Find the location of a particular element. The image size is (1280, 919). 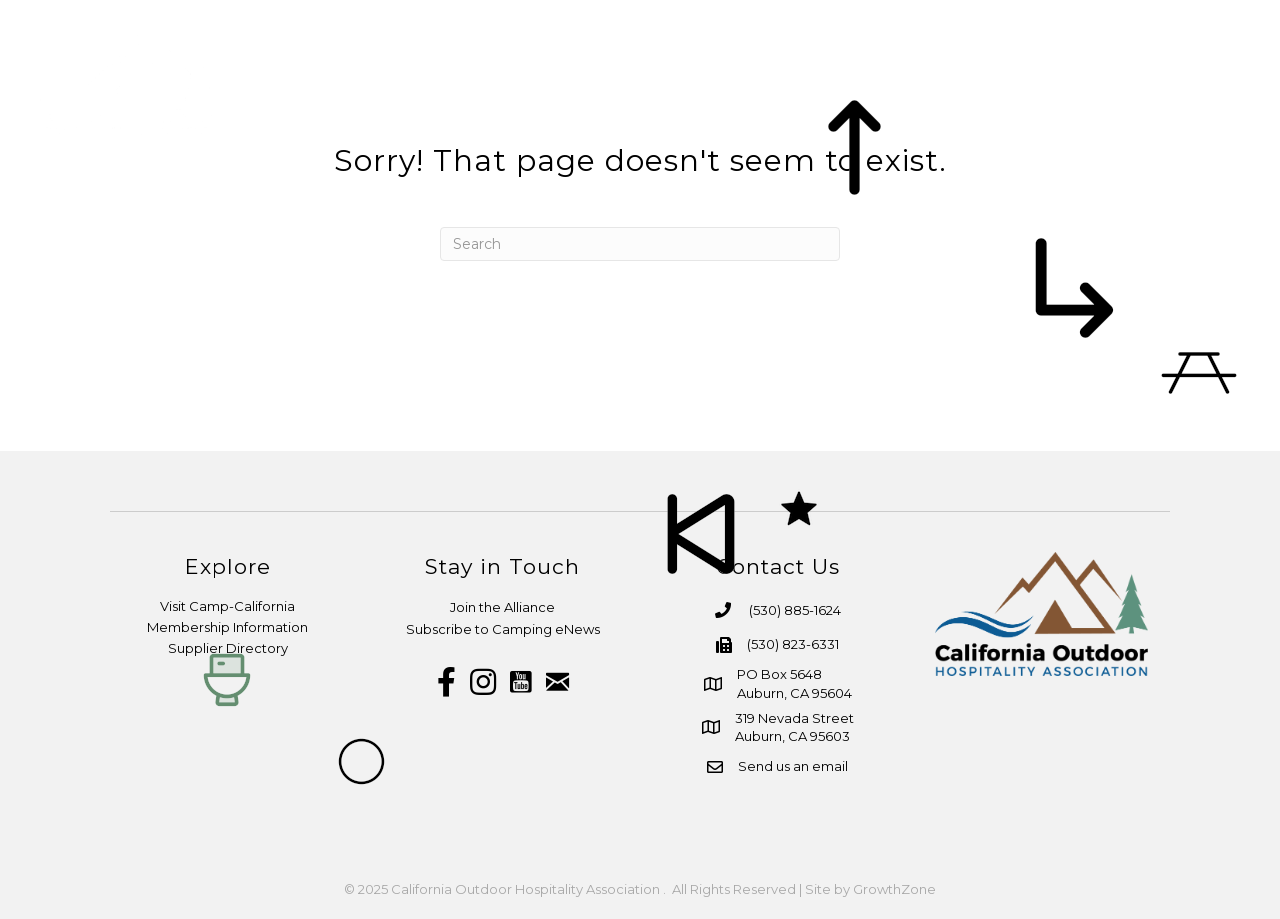

move item down and to the right is located at coordinates (1067, 288).